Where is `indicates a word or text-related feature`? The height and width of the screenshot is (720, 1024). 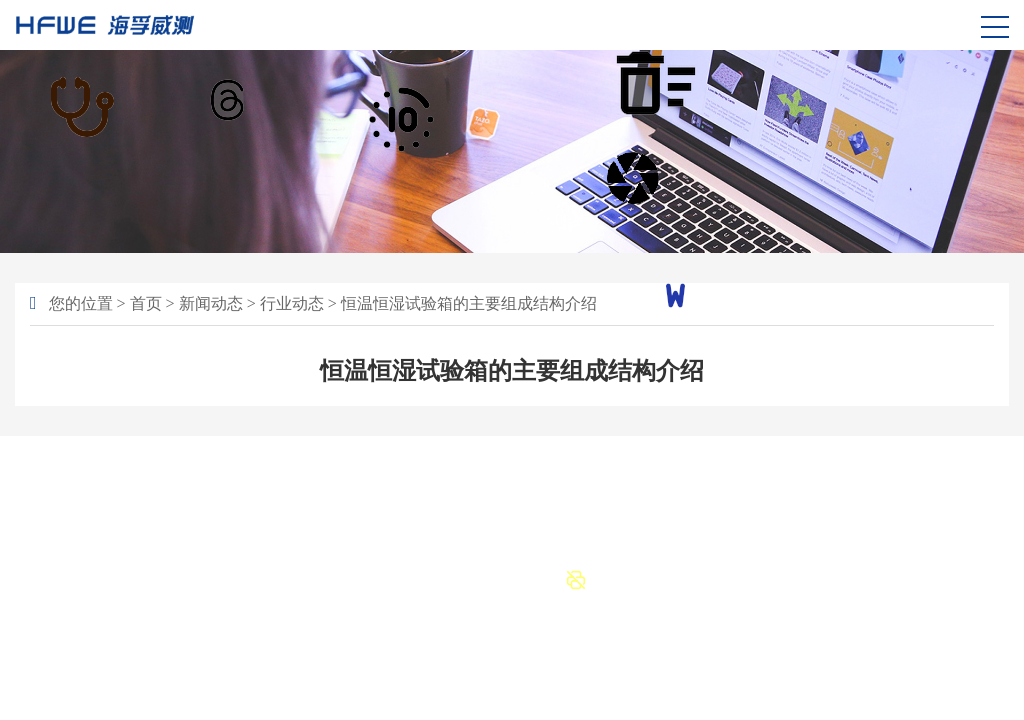 indicates a word or text-related feature is located at coordinates (675, 295).